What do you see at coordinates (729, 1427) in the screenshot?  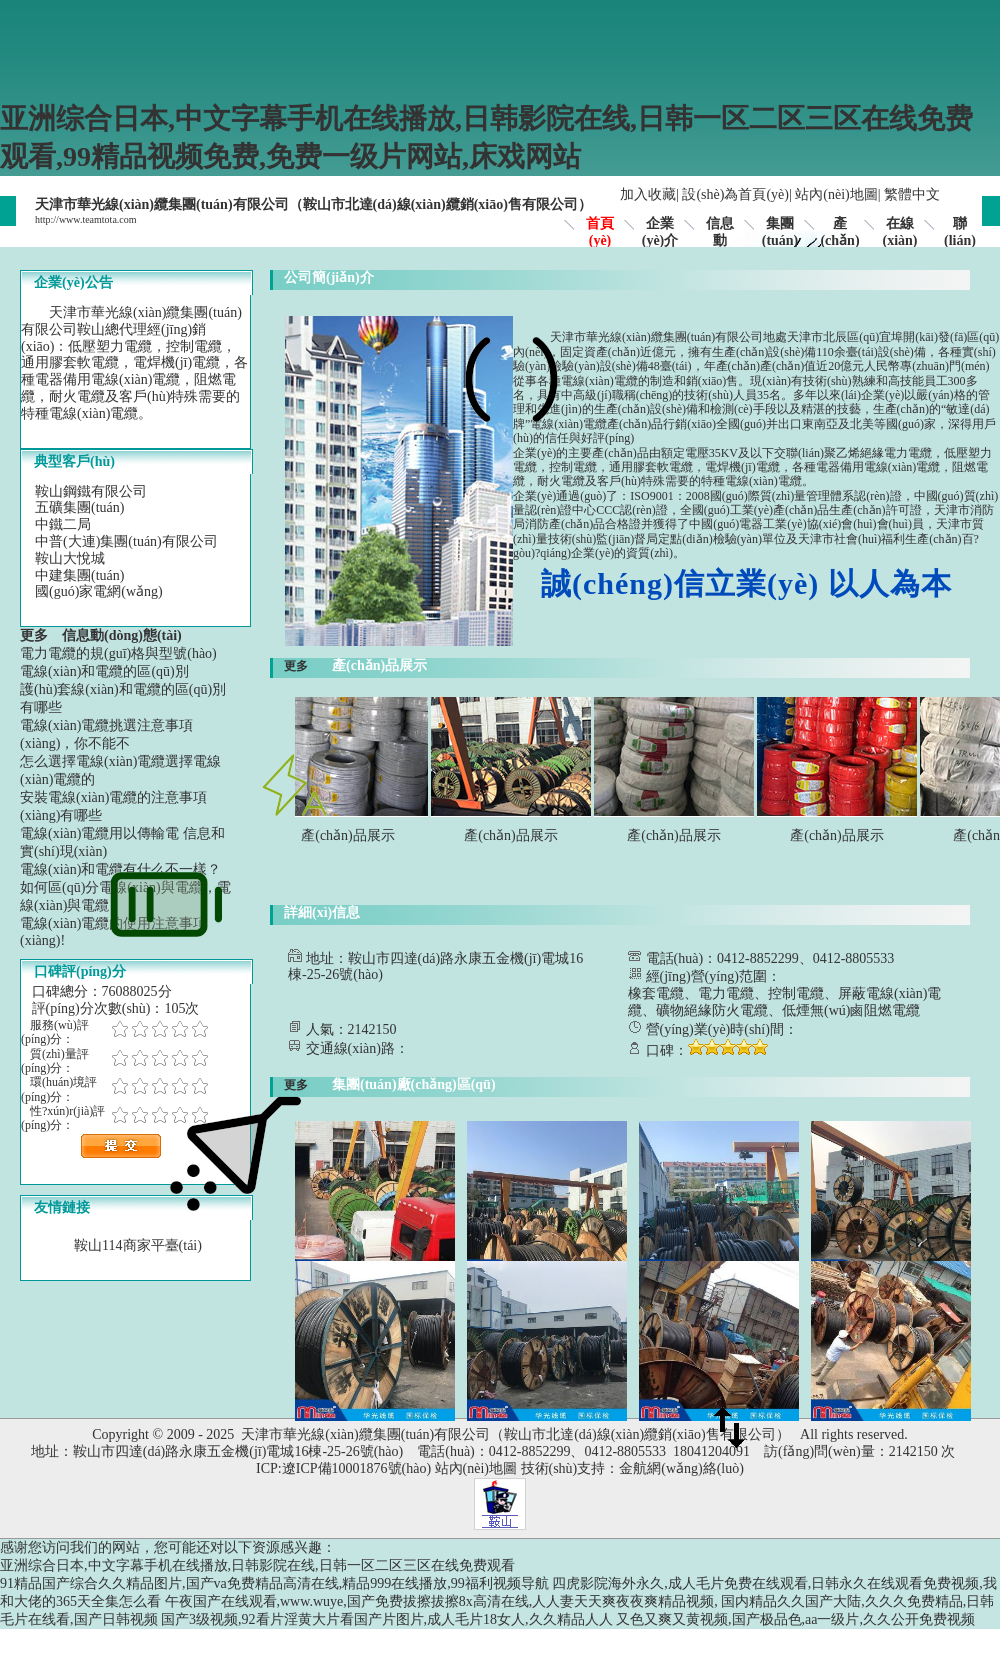 I see `import or export data` at bounding box center [729, 1427].